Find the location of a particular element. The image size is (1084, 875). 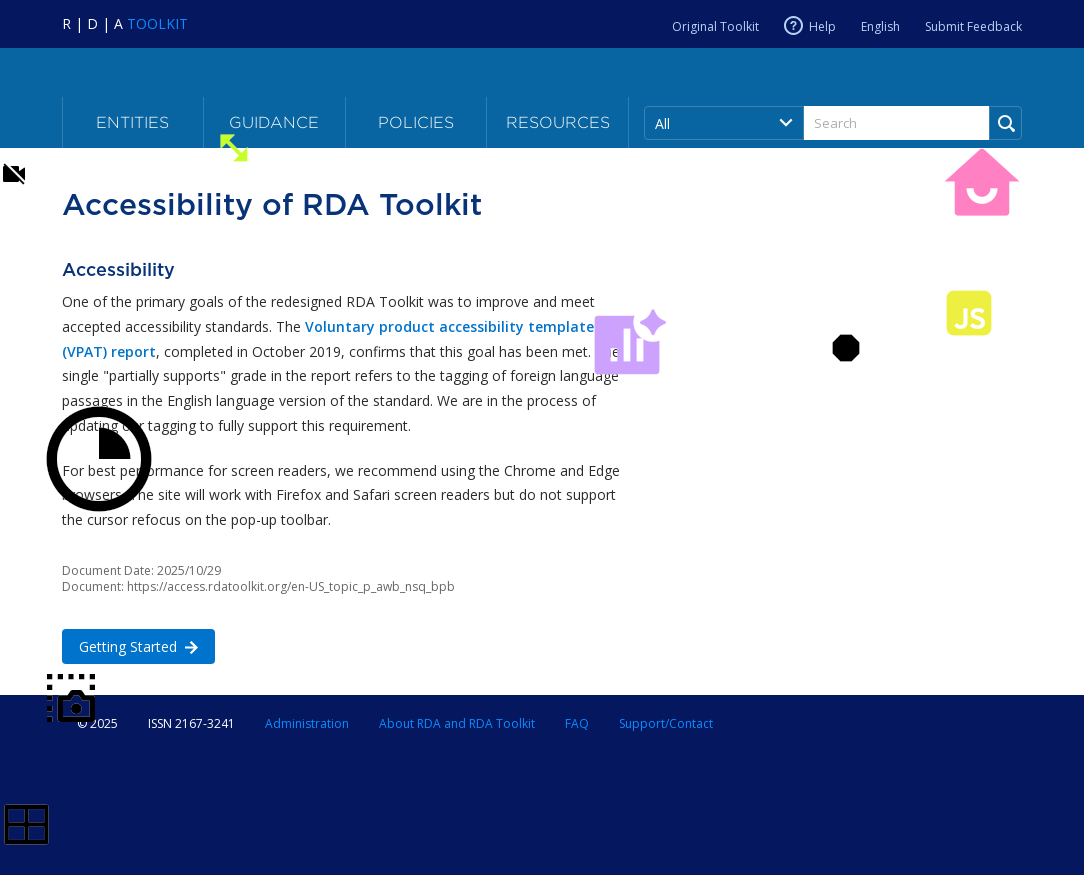

go to home screen is located at coordinates (982, 185).